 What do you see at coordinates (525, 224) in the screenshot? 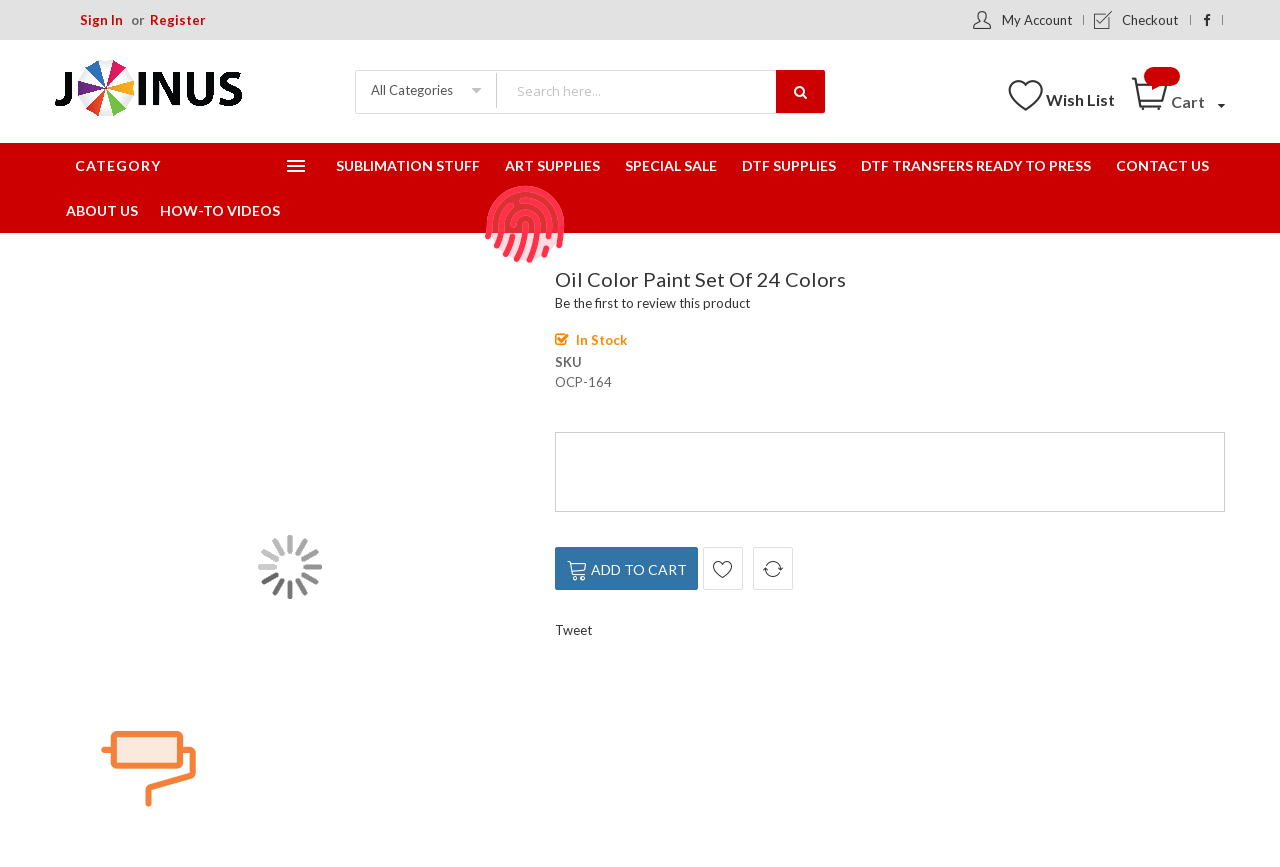
I see `authenticate with biometric fingerprint` at bounding box center [525, 224].